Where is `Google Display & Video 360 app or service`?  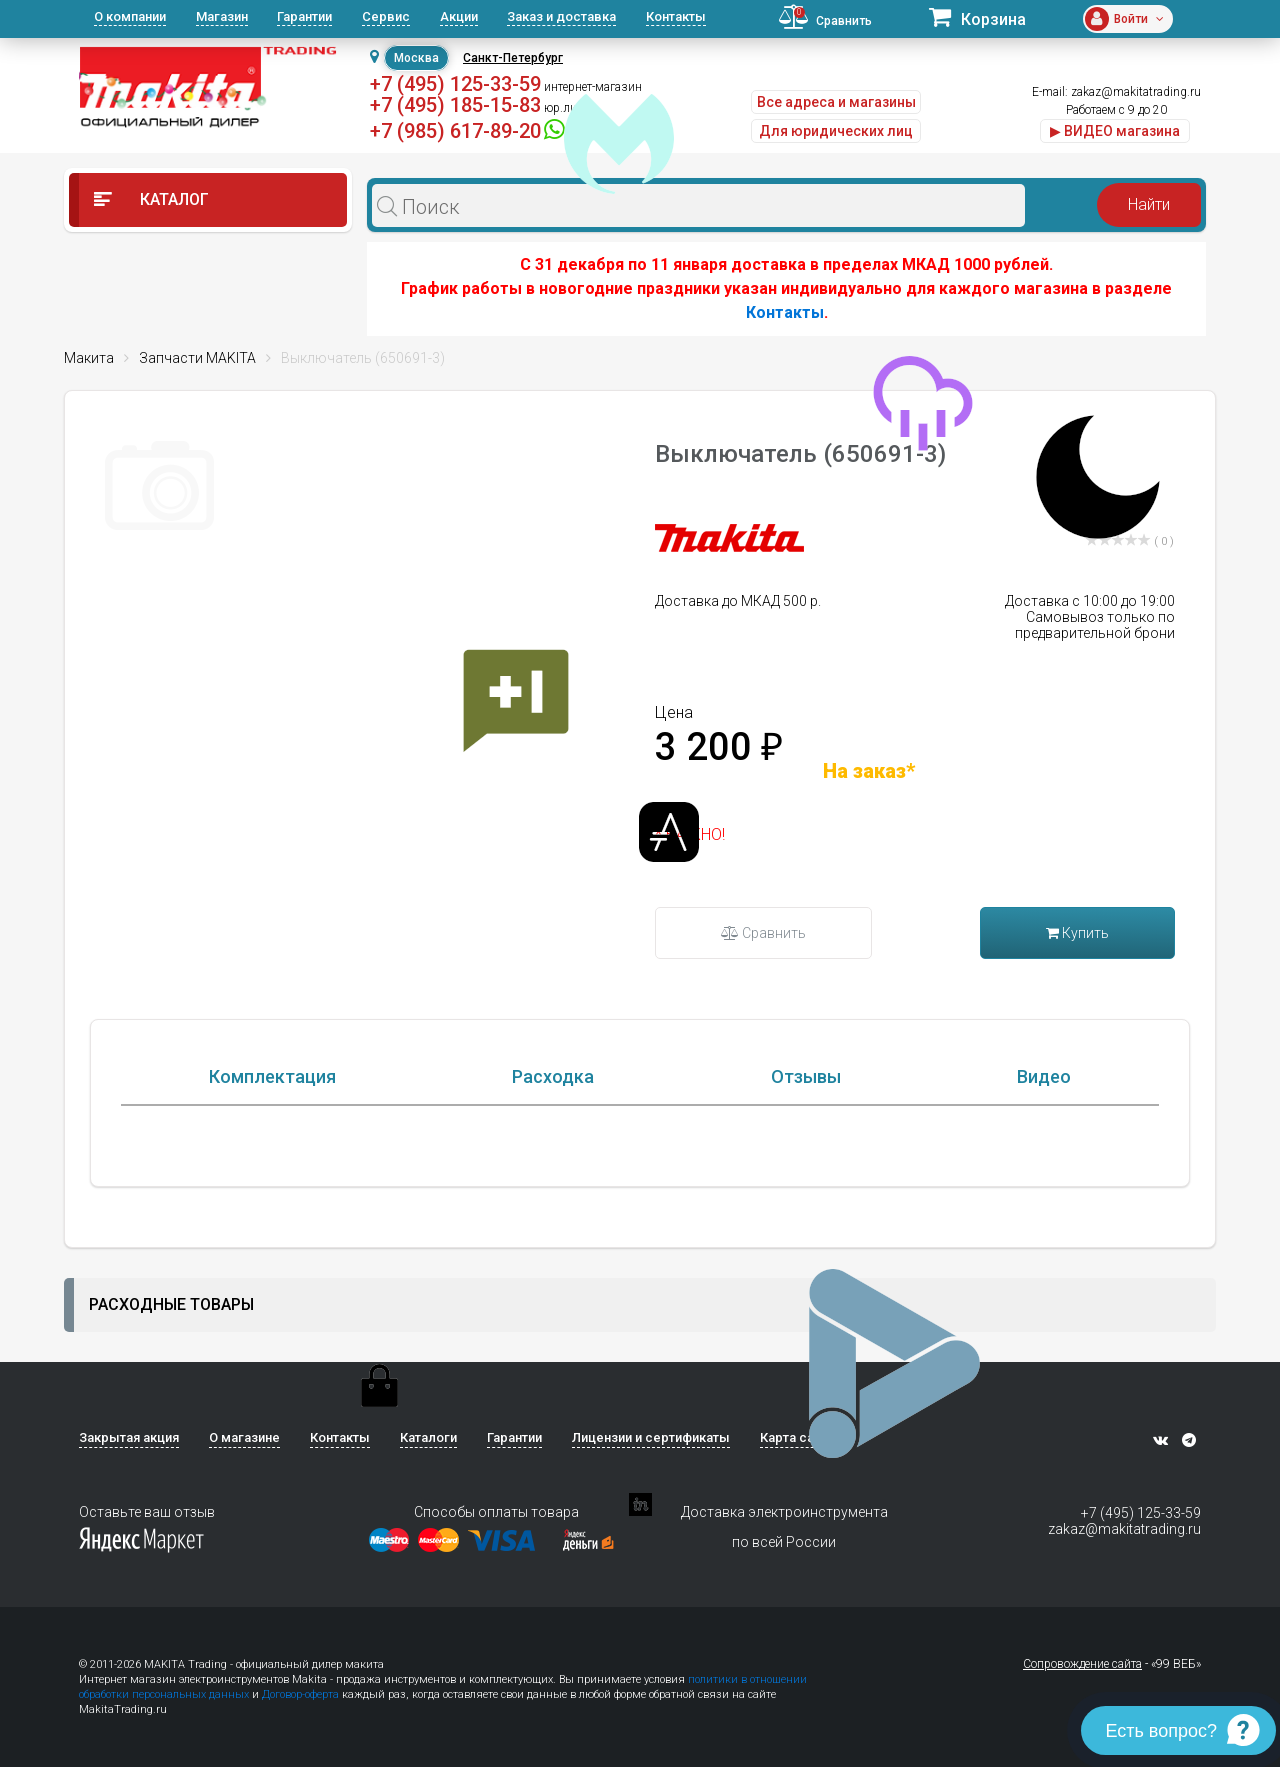
Google Display & Video 360 app or service is located at coordinates (894, 1363).